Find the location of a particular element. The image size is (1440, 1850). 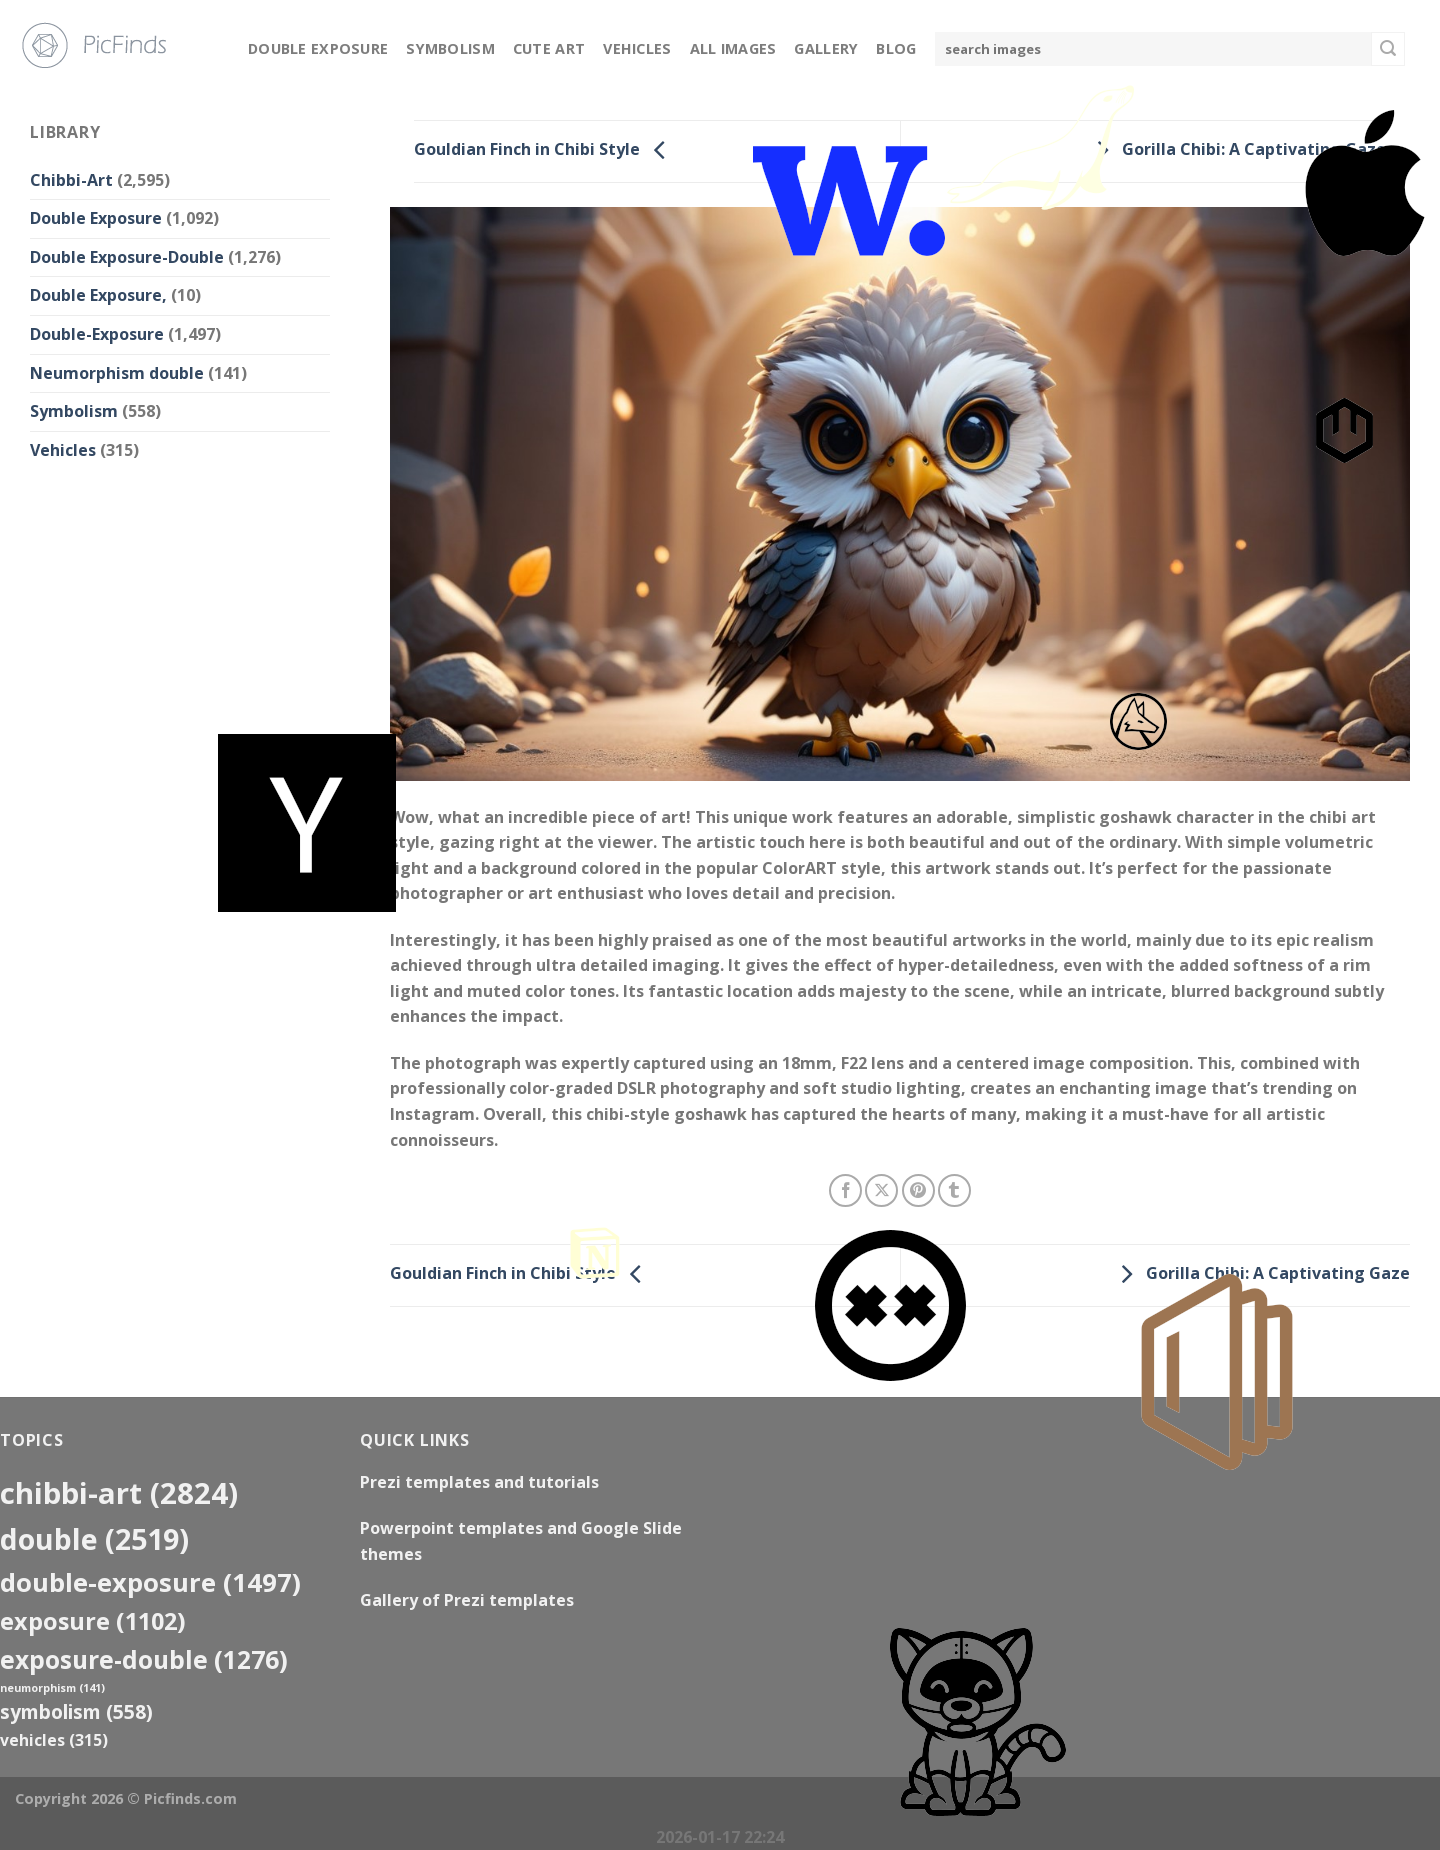

apple brand or product indicator is located at coordinates (1365, 183).